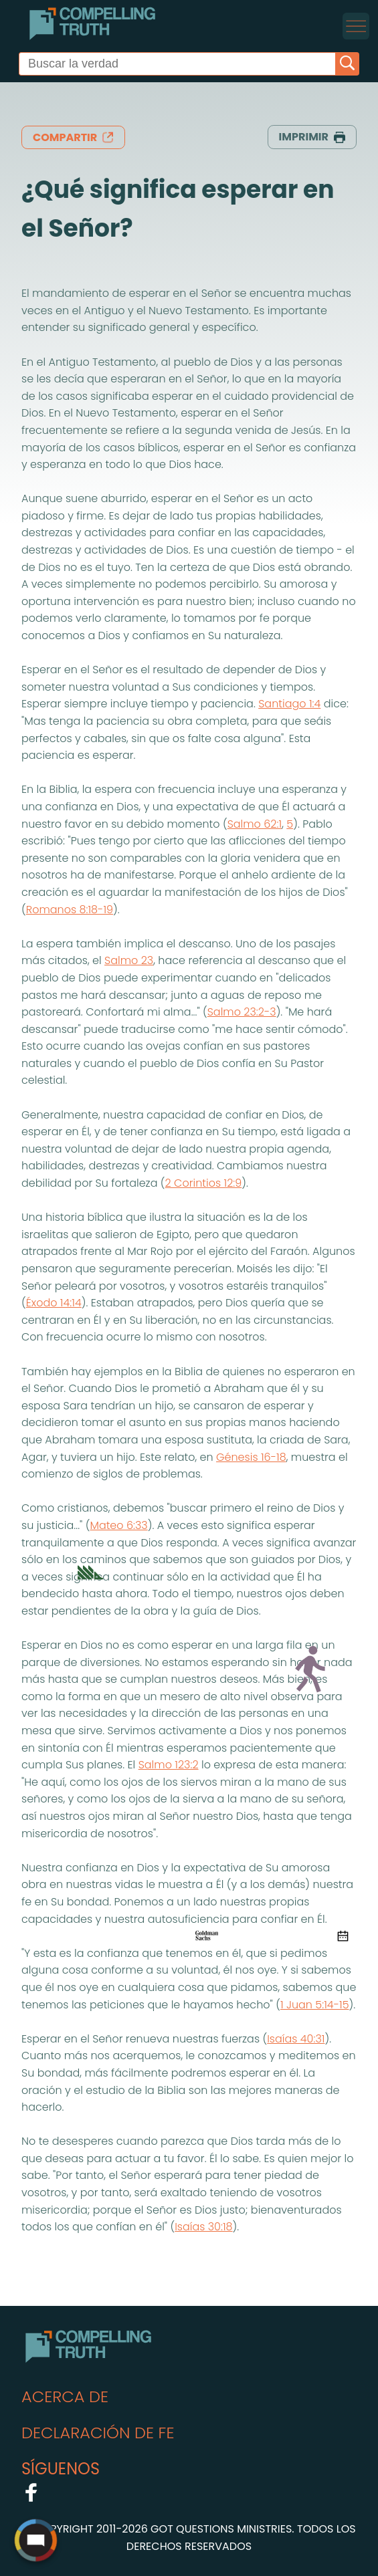 The width and height of the screenshot is (378, 2576). What do you see at coordinates (207, 1936) in the screenshot?
I see `Goldman Sachs company logo` at bounding box center [207, 1936].